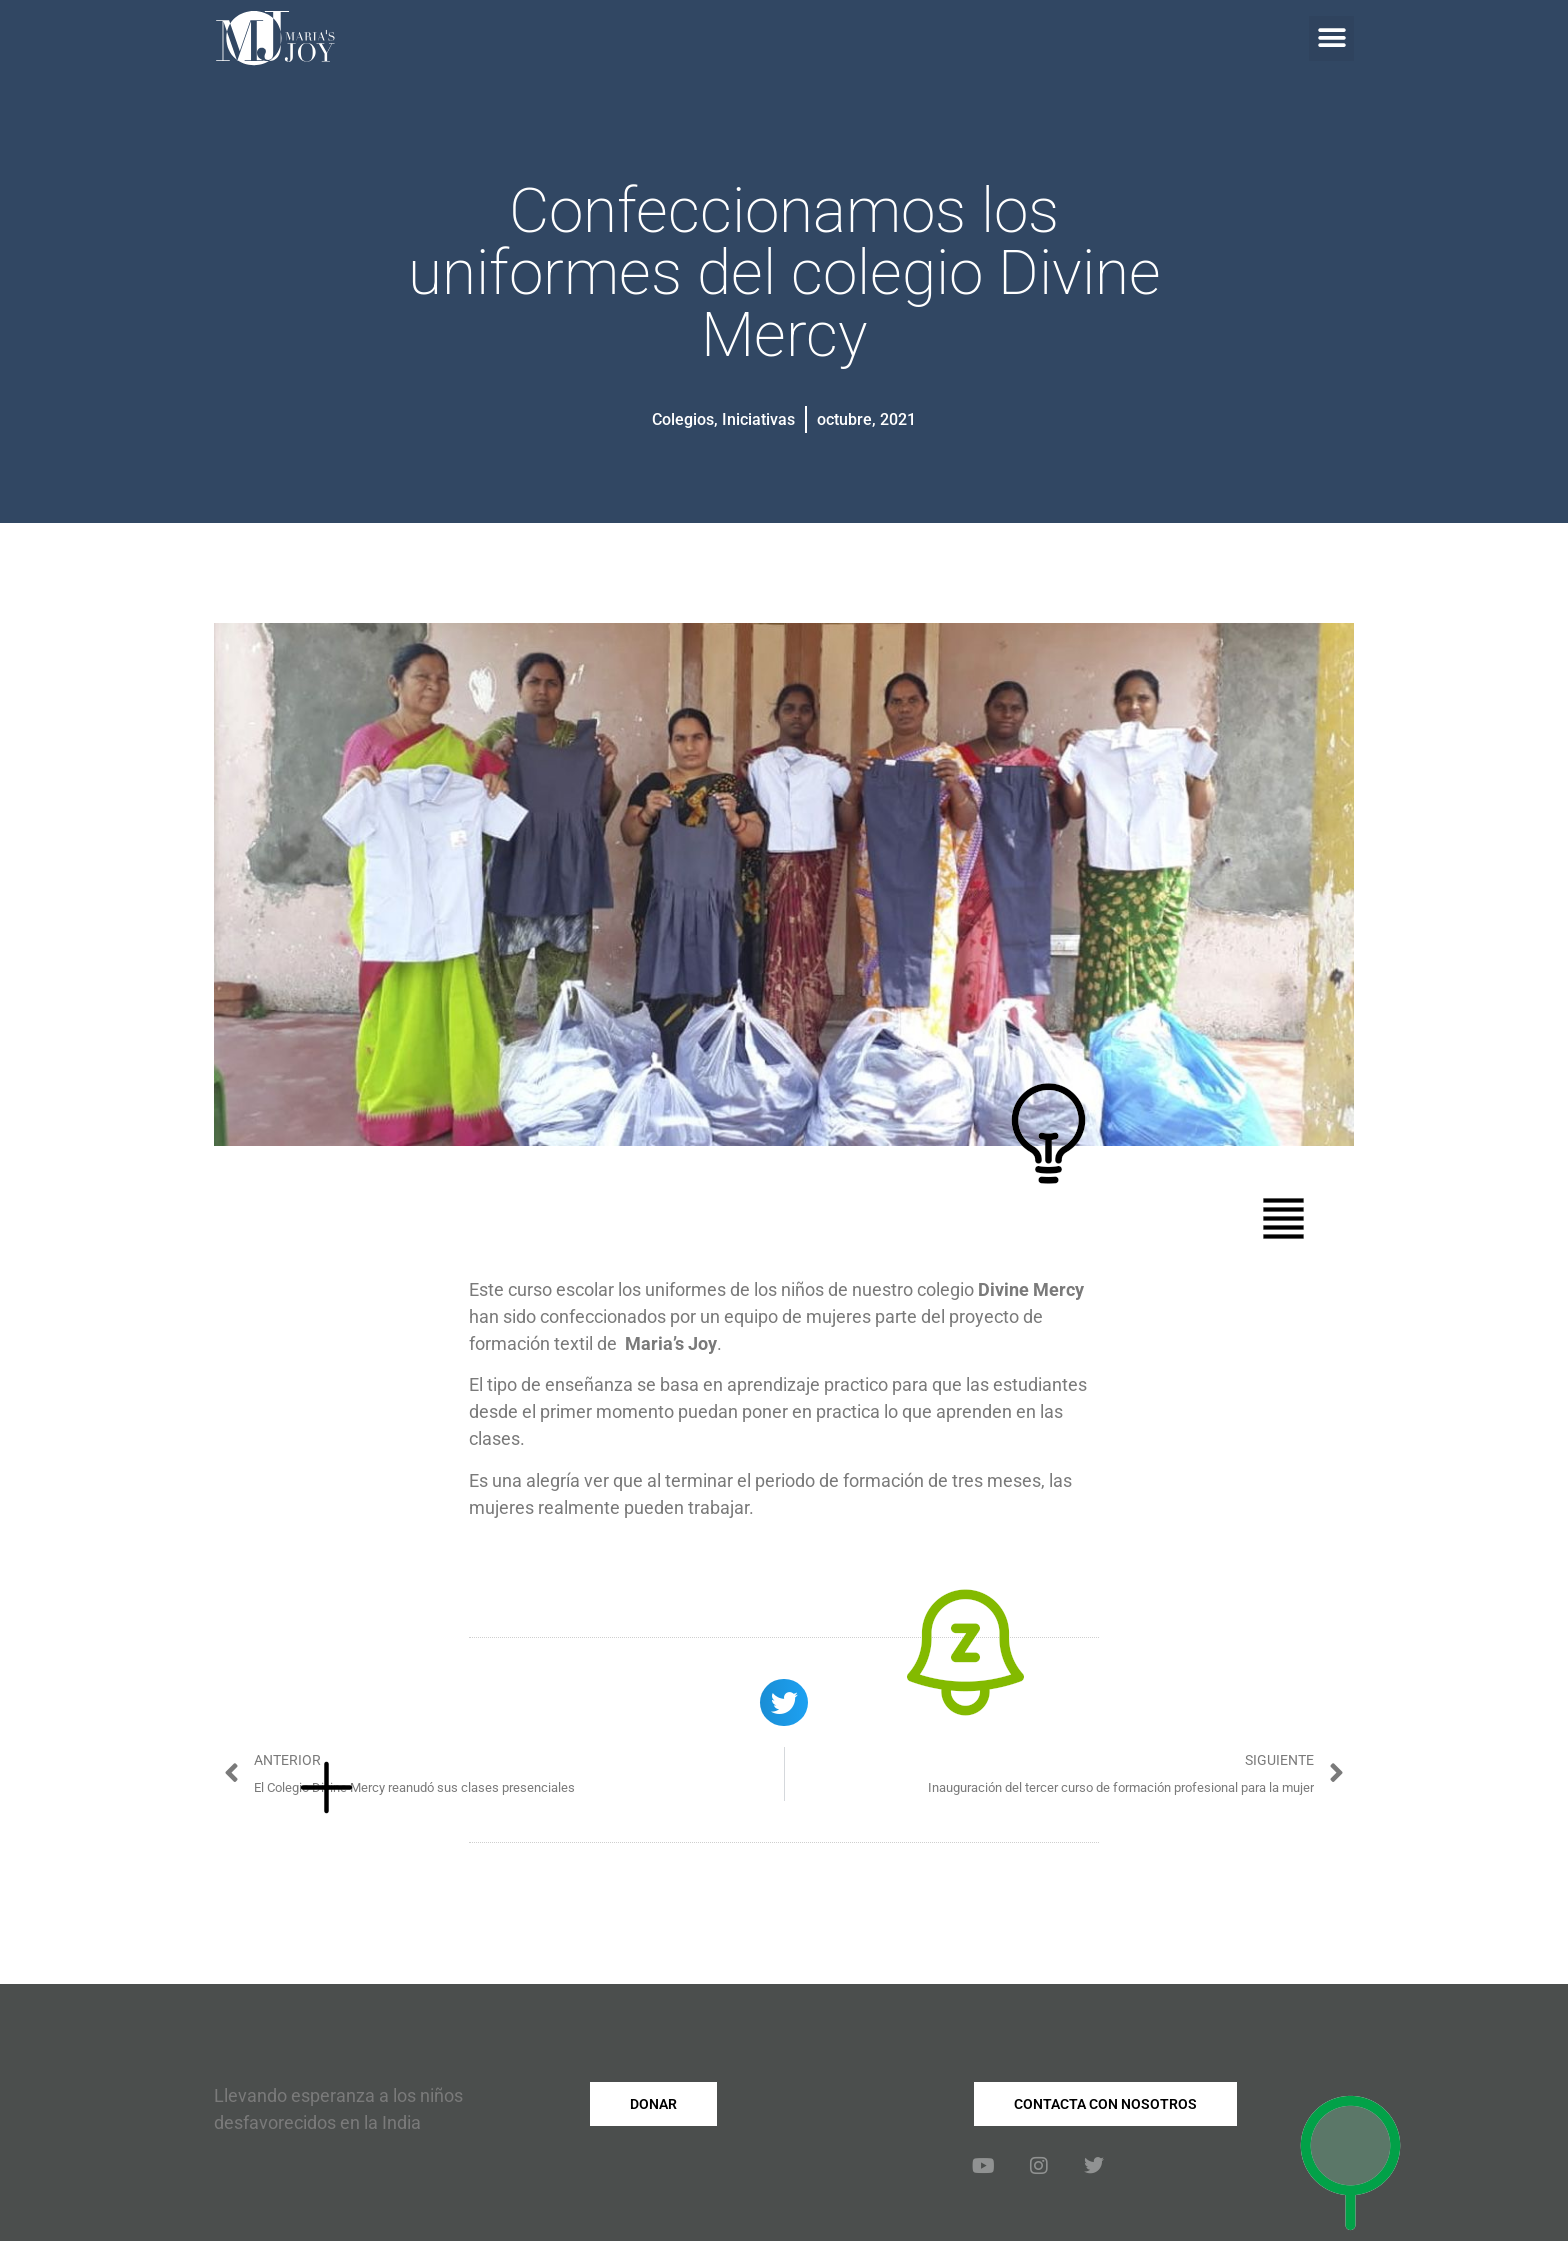 Image resolution: width=1568 pixels, height=2241 pixels. I want to click on add a new item, so click(326, 1787).